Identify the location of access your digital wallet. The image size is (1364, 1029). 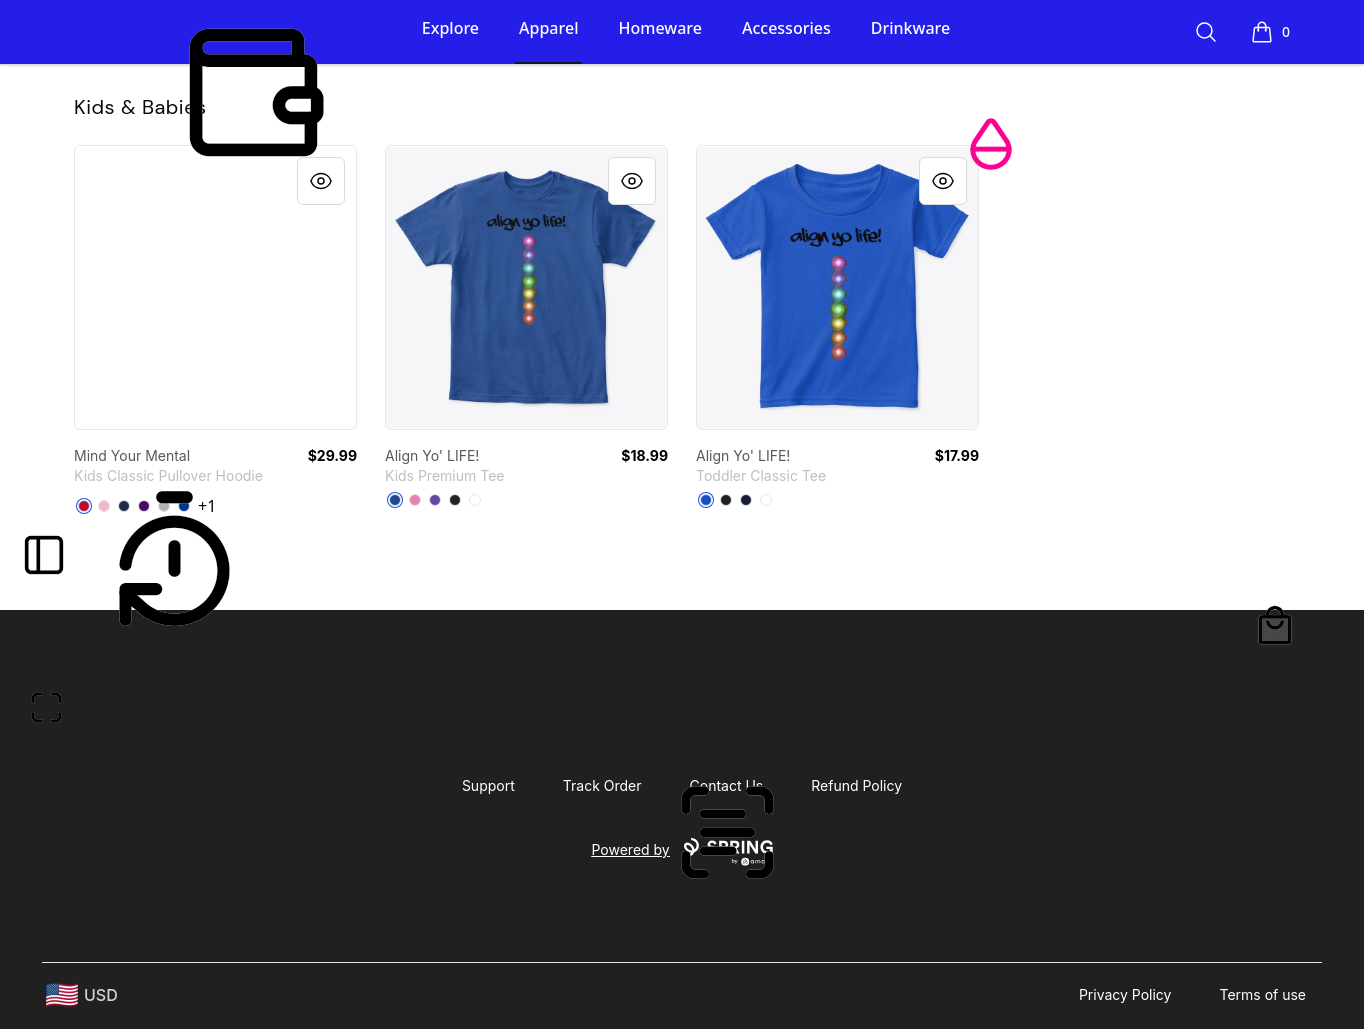
(253, 92).